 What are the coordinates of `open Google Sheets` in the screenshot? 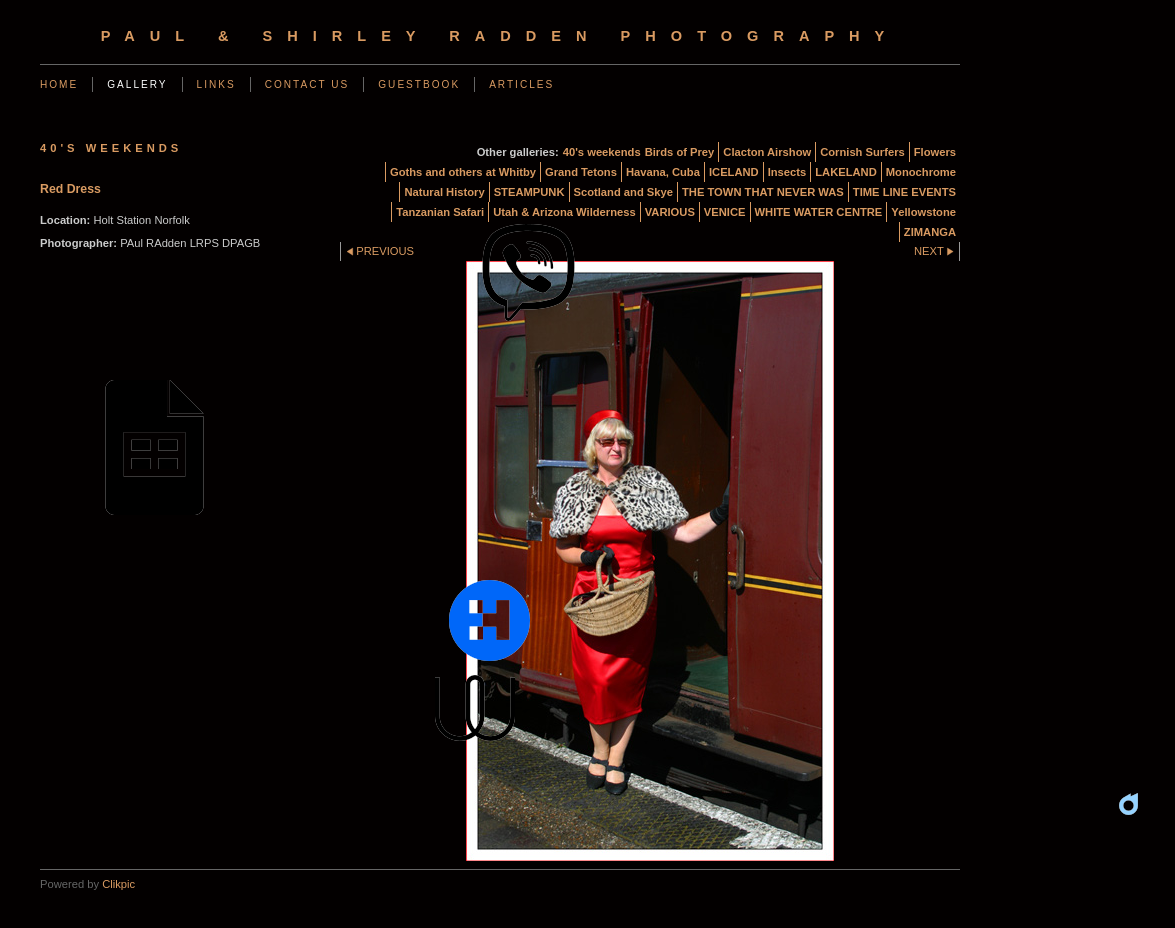 It's located at (154, 447).